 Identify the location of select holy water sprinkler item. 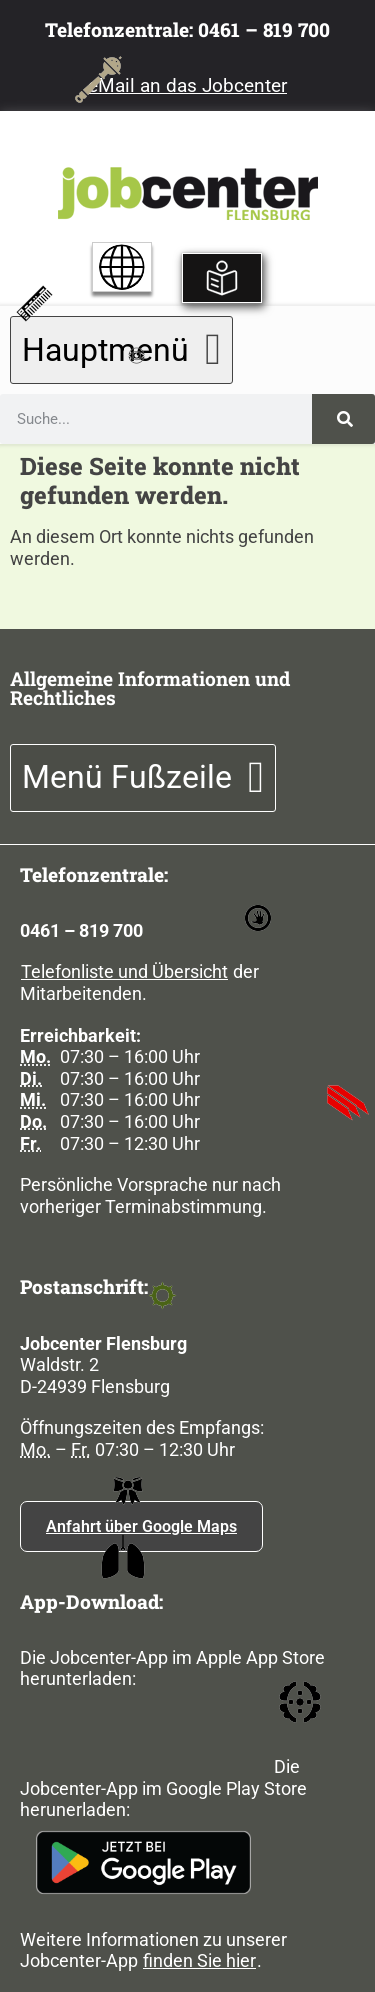
(98, 79).